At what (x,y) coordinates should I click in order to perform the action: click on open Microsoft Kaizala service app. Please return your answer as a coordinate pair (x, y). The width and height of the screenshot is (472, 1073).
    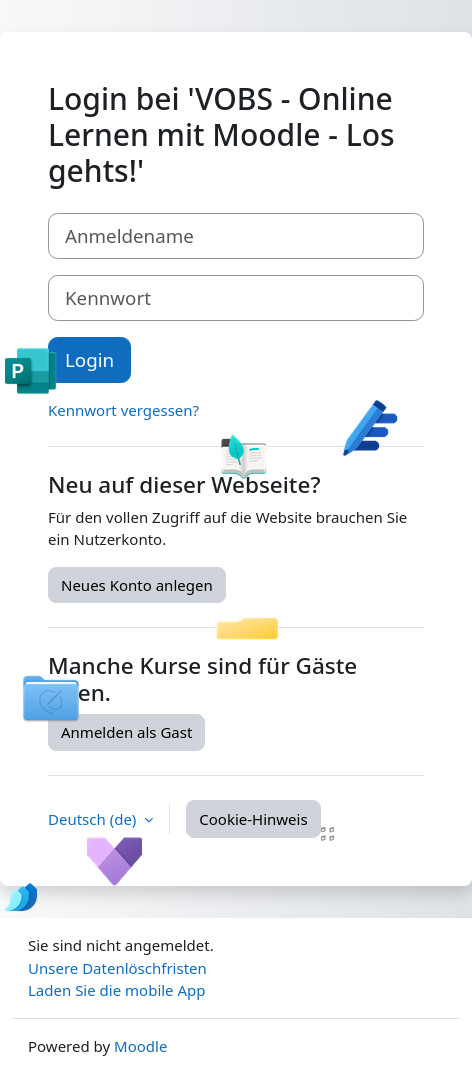
    Looking at the image, I should click on (114, 861).